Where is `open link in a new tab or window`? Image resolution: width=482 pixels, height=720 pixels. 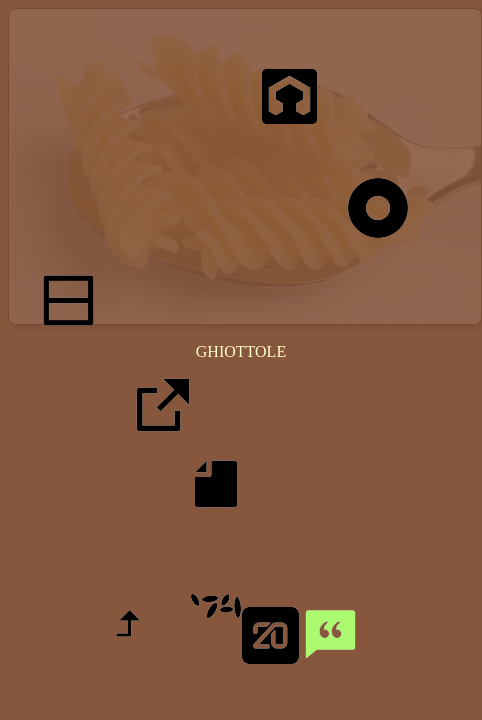 open link in a new tab or window is located at coordinates (163, 405).